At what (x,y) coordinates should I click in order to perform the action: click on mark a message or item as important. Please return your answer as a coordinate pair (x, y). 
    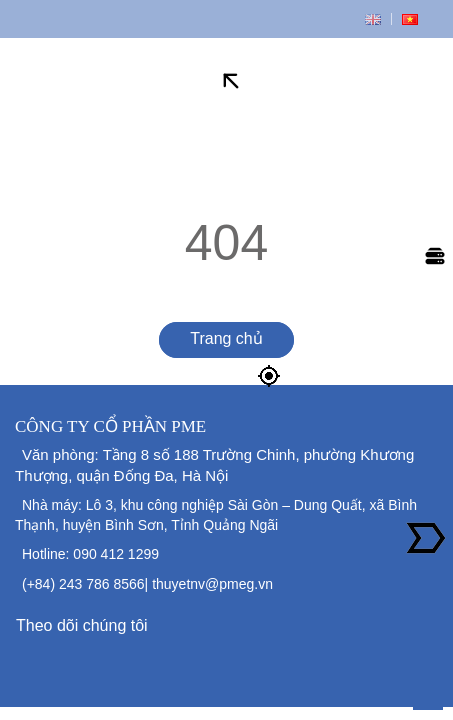
    Looking at the image, I should click on (426, 538).